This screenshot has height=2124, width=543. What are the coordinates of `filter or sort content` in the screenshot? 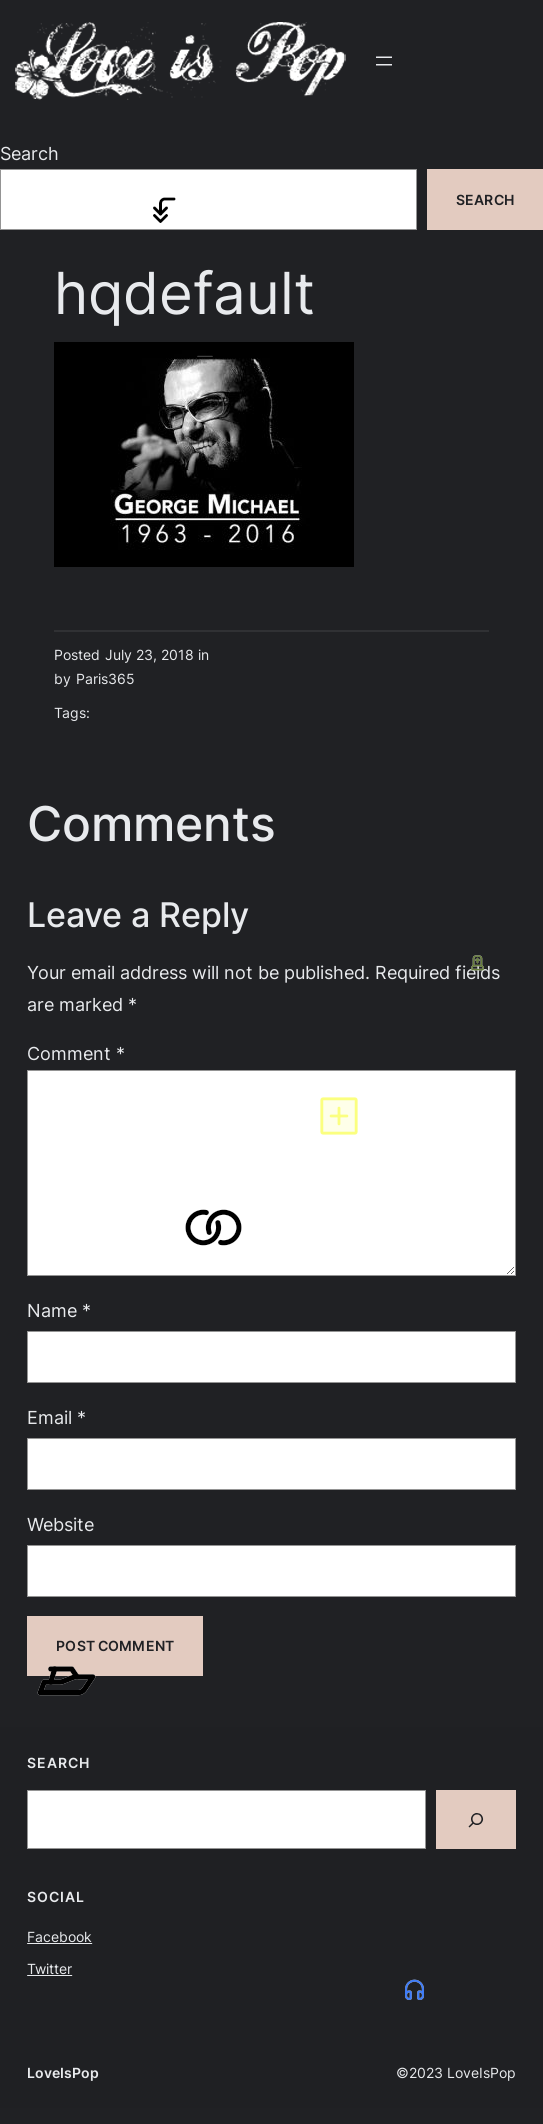 It's located at (205, 359).